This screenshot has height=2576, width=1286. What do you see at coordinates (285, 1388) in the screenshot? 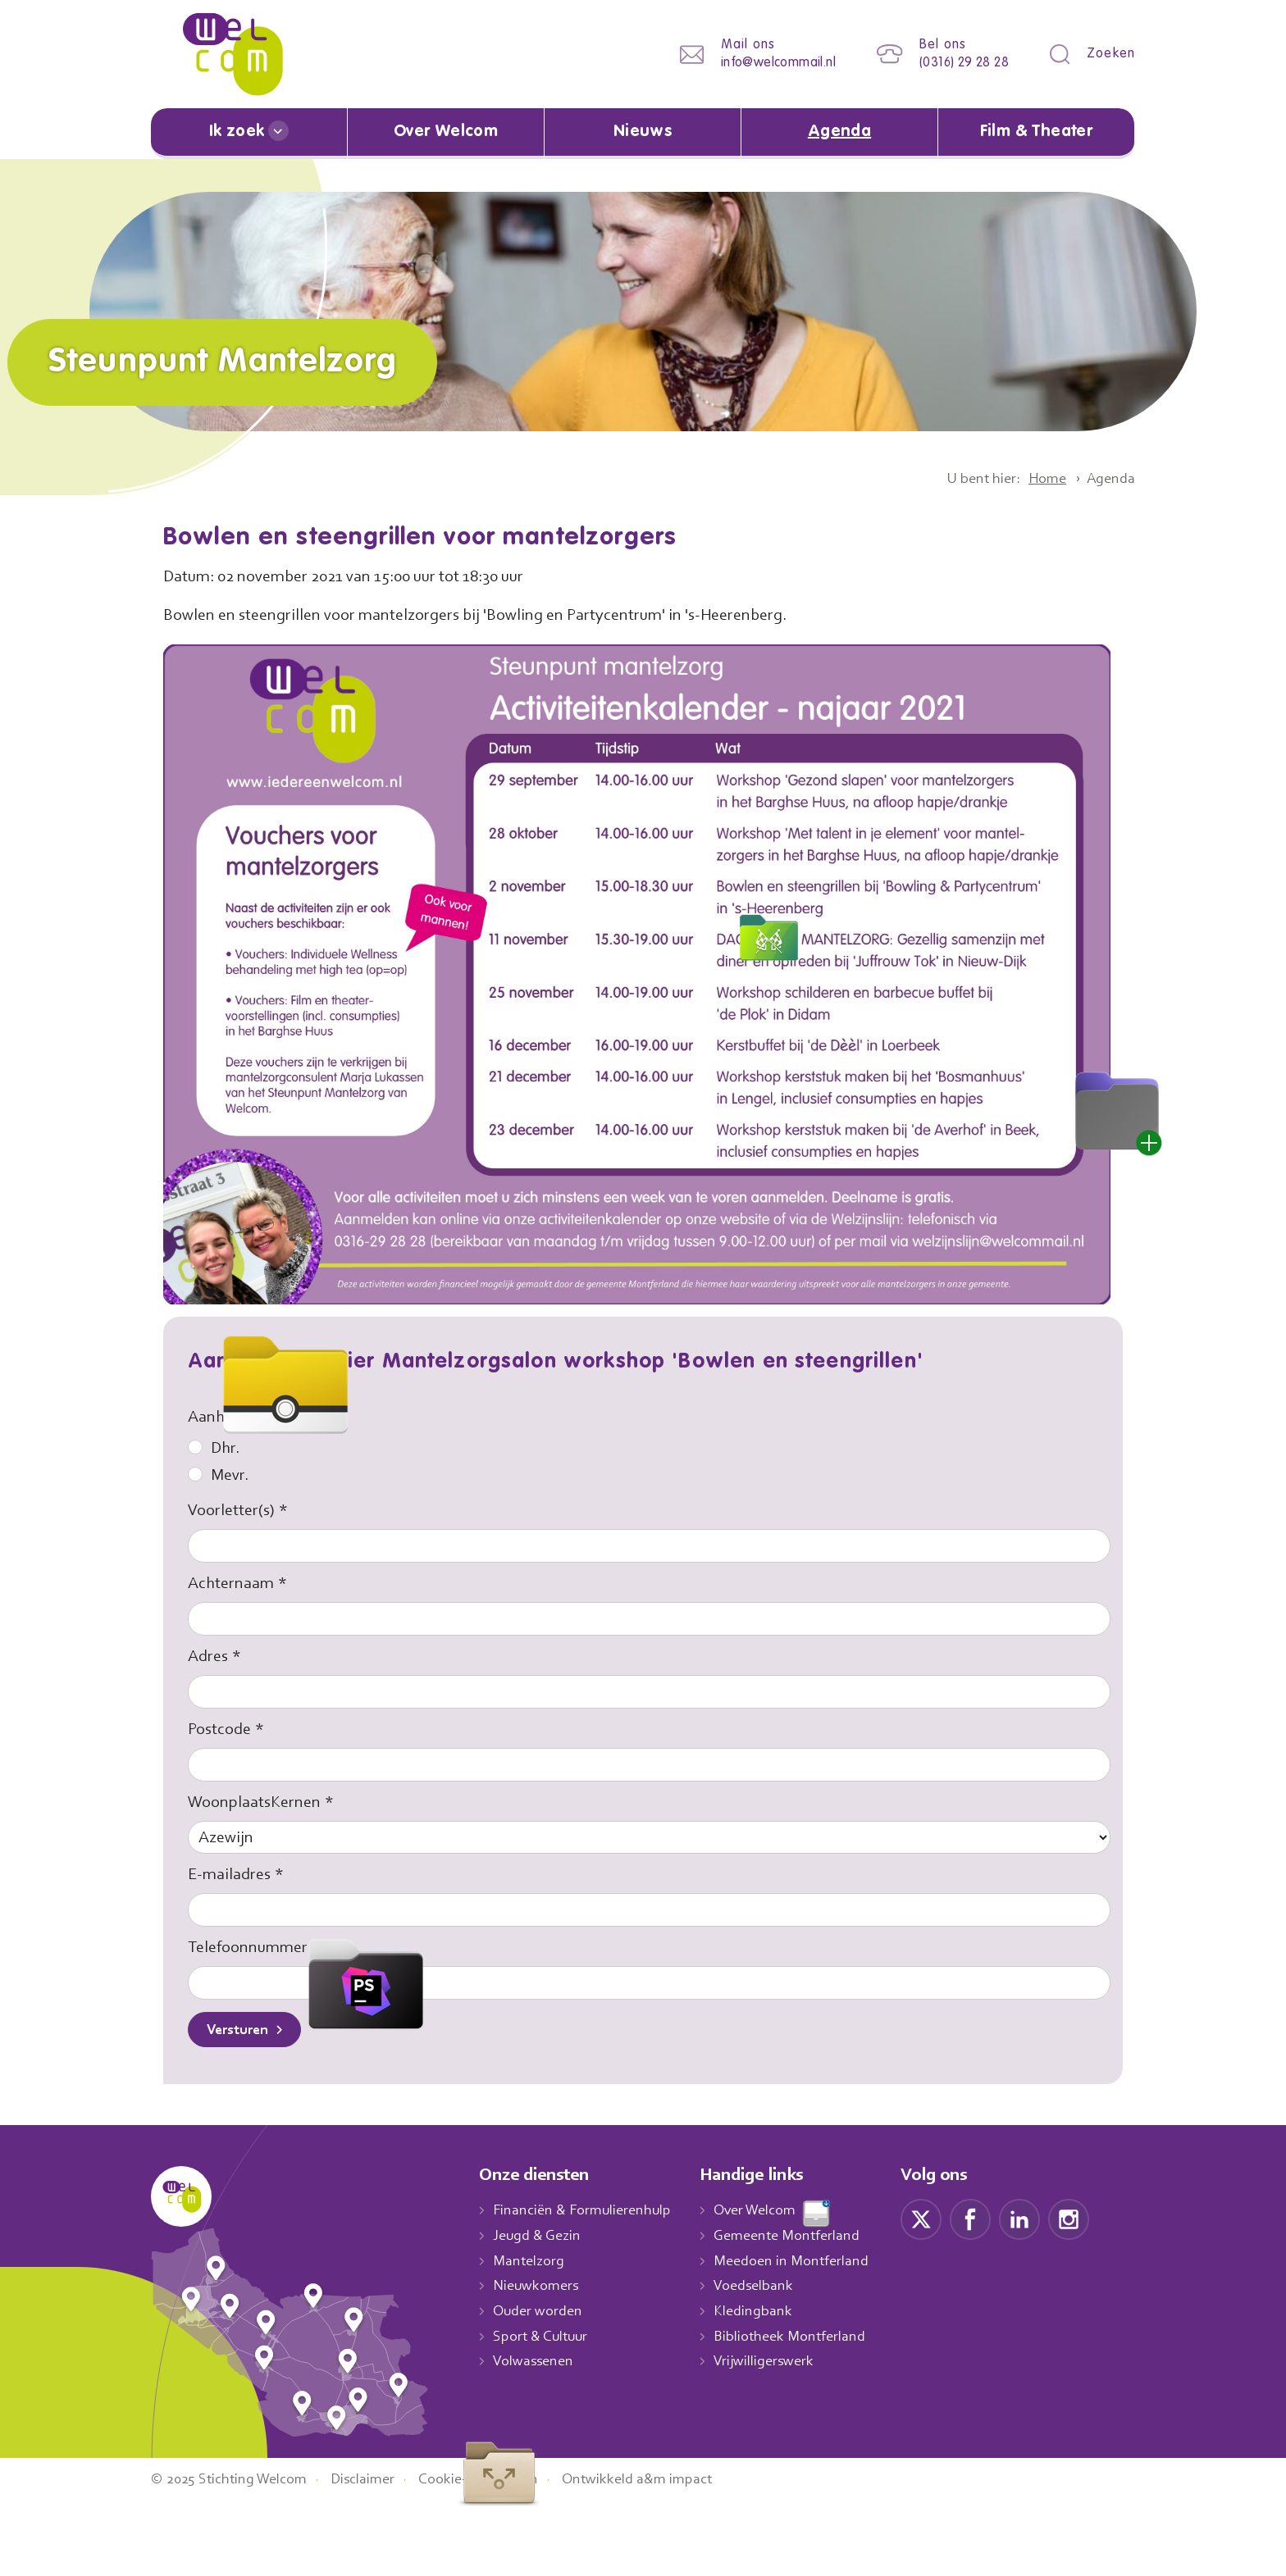
I see `open folder containing Pokémon-related files` at bounding box center [285, 1388].